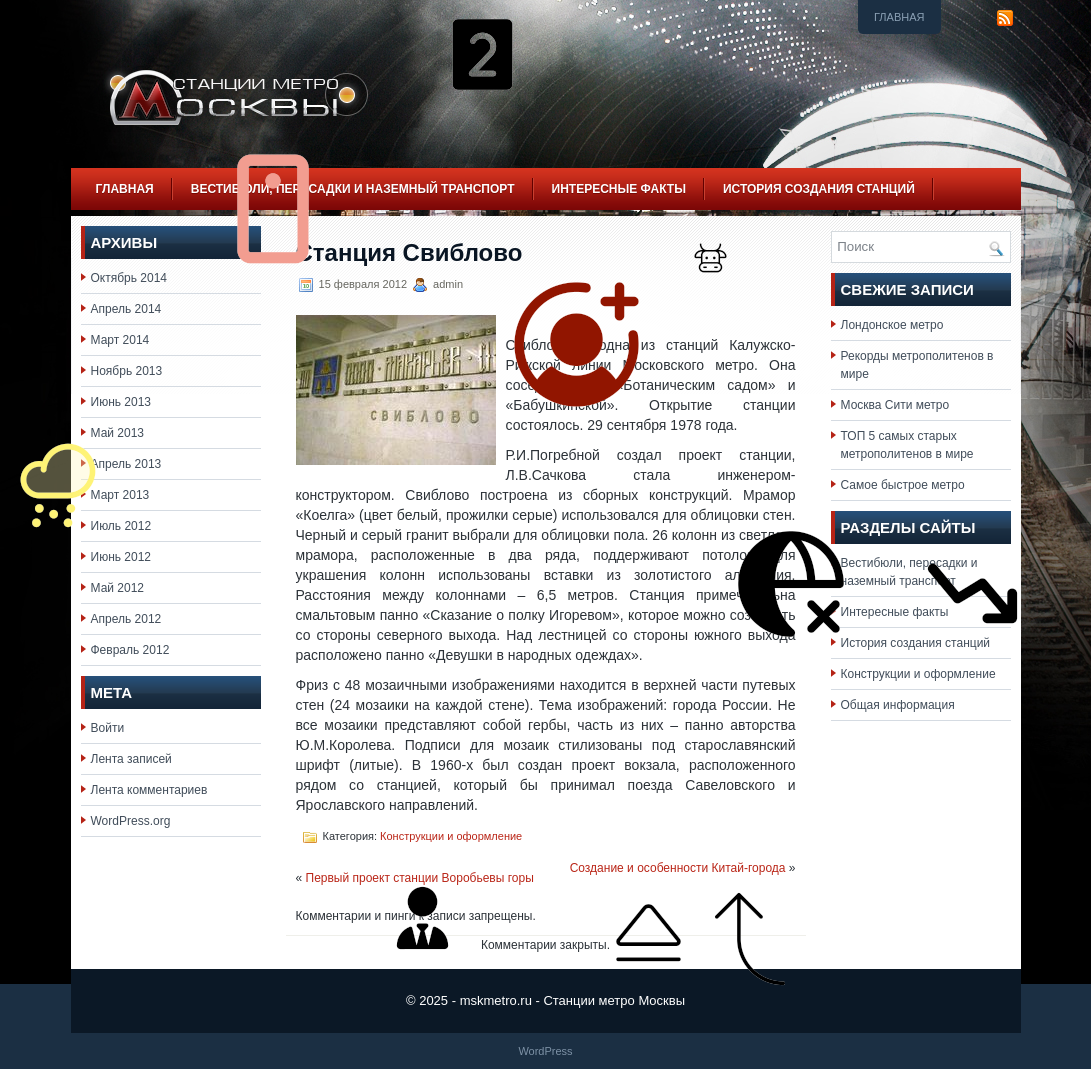 Image resolution: width=1091 pixels, height=1069 pixels. What do you see at coordinates (482, 54) in the screenshot?
I see `indicates step two in a multi-step process` at bounding box center [482, 54].